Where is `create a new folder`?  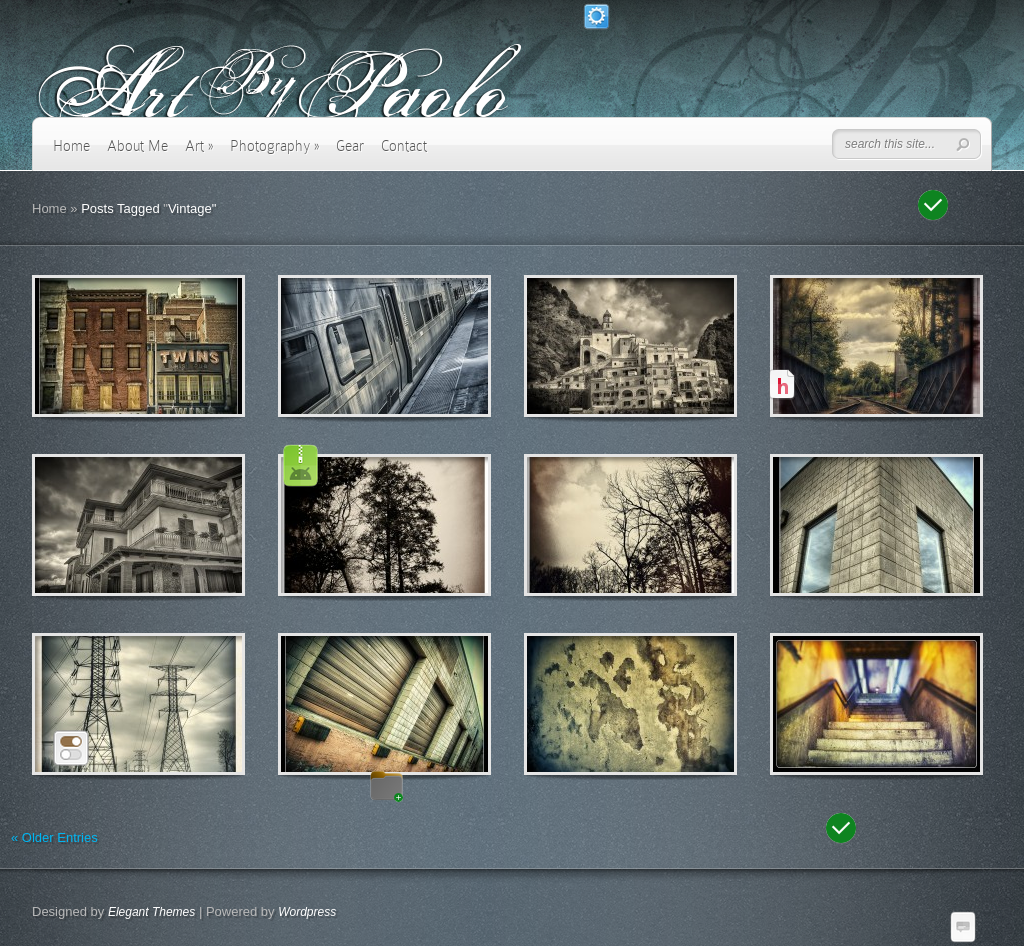
create a new folder is located at coordinates (386, 785).